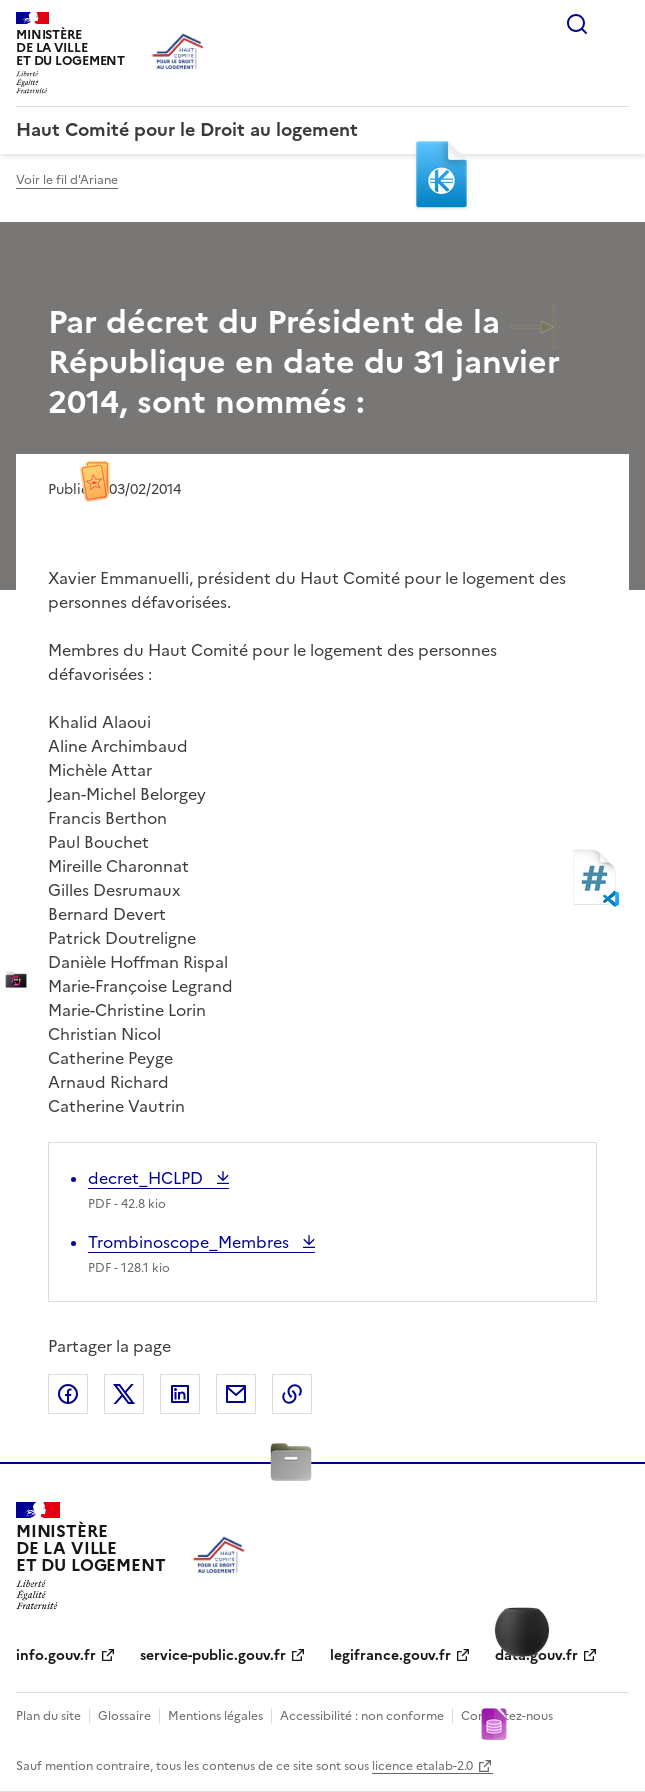 The width and height of the screenshot is (645, 1792). Describe the element at coordinates (522, 1637) in the screenshot. I see `access HomePod mini settings` at that location.